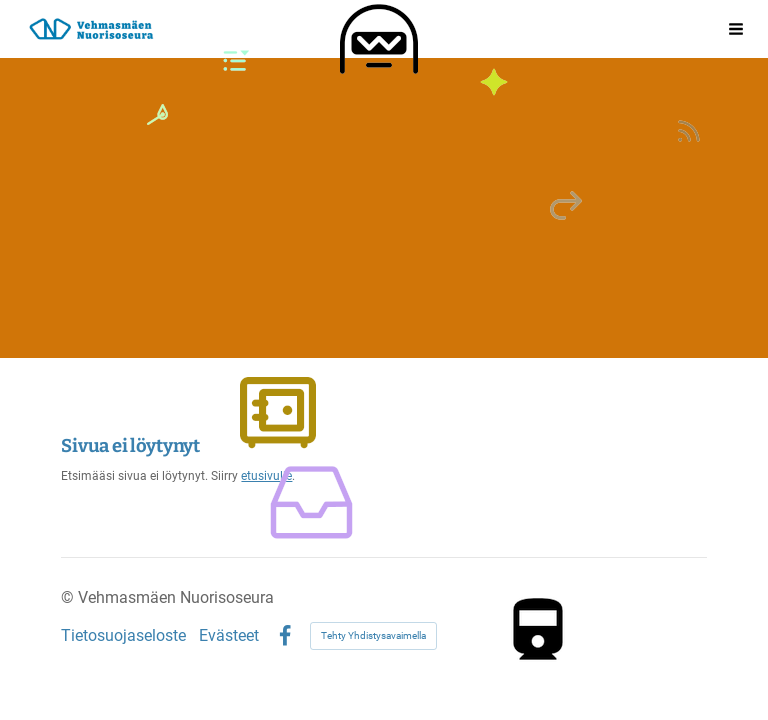  I want to click on view your inbox messages, so click(311, 501).